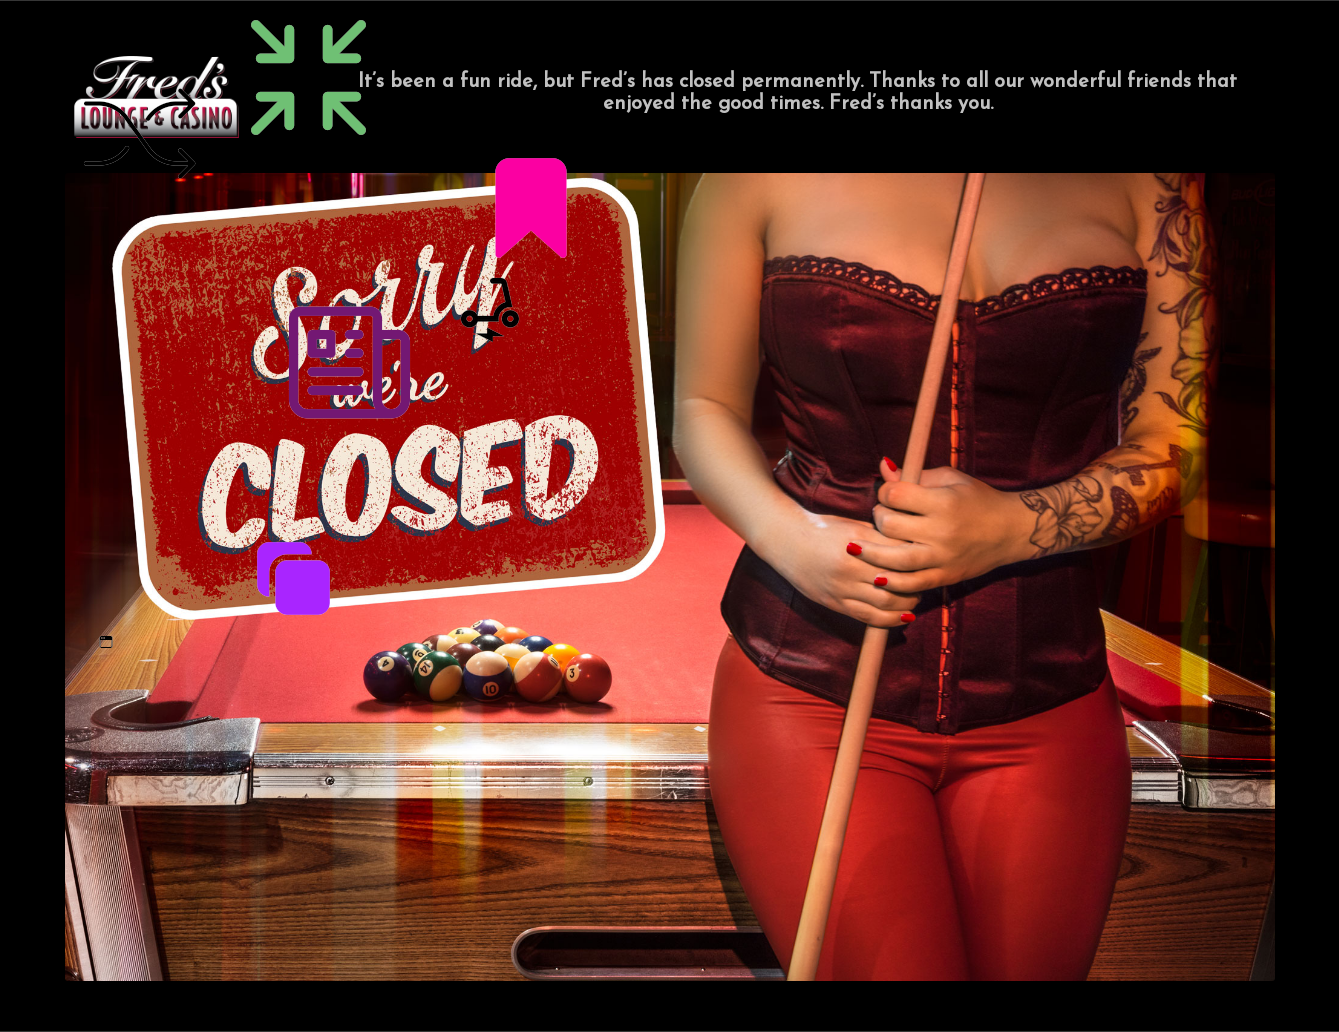  I want to click on save this item for later, so click(531, 208).